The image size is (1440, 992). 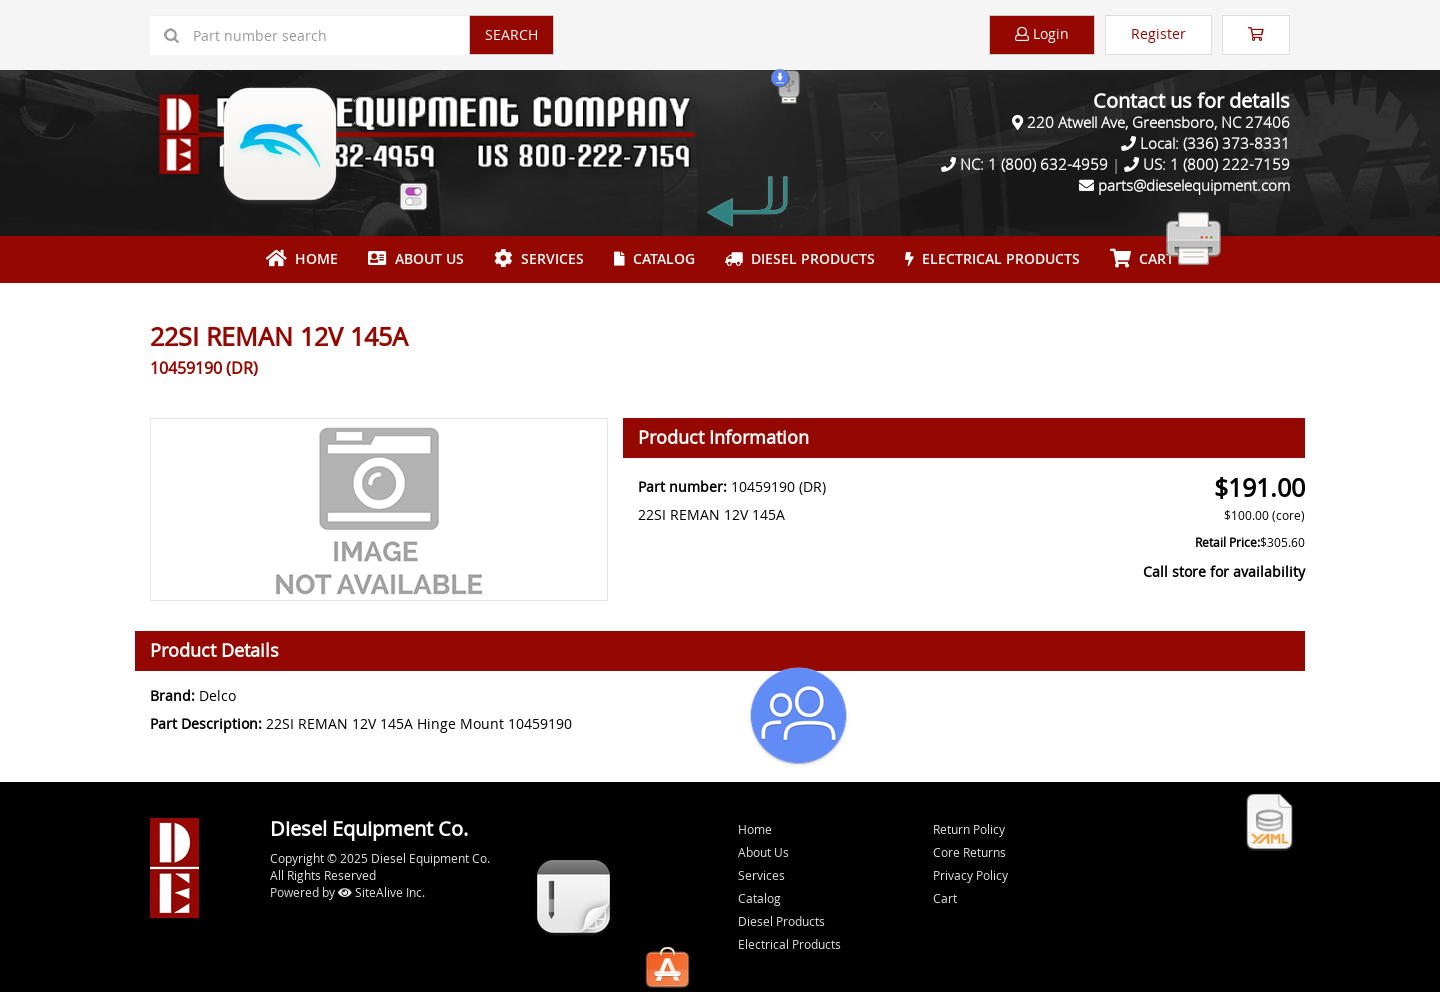 What do you see at coordinates (1269, 821) in the screenshot?
I see `a yaml configuration file` at bounding box center [1269, 821].